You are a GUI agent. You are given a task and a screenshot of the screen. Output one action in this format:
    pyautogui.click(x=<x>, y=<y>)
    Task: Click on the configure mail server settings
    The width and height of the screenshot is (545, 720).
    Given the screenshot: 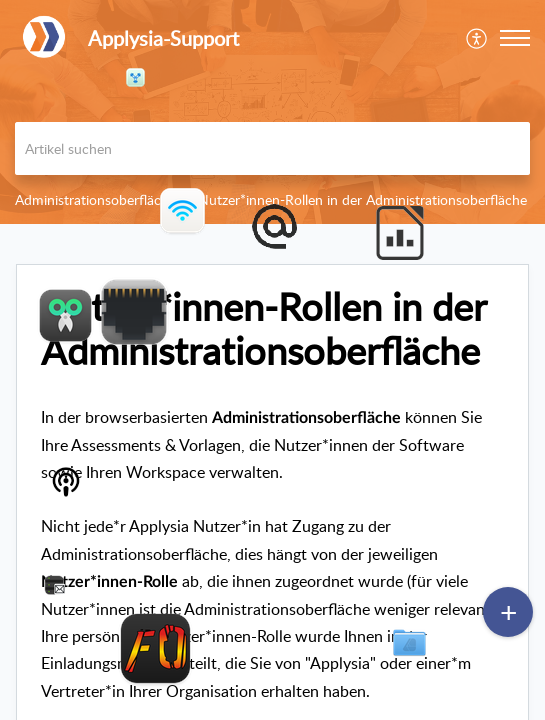 What is the action you would take?
    pyautogui.click(x=54, y=585)
    